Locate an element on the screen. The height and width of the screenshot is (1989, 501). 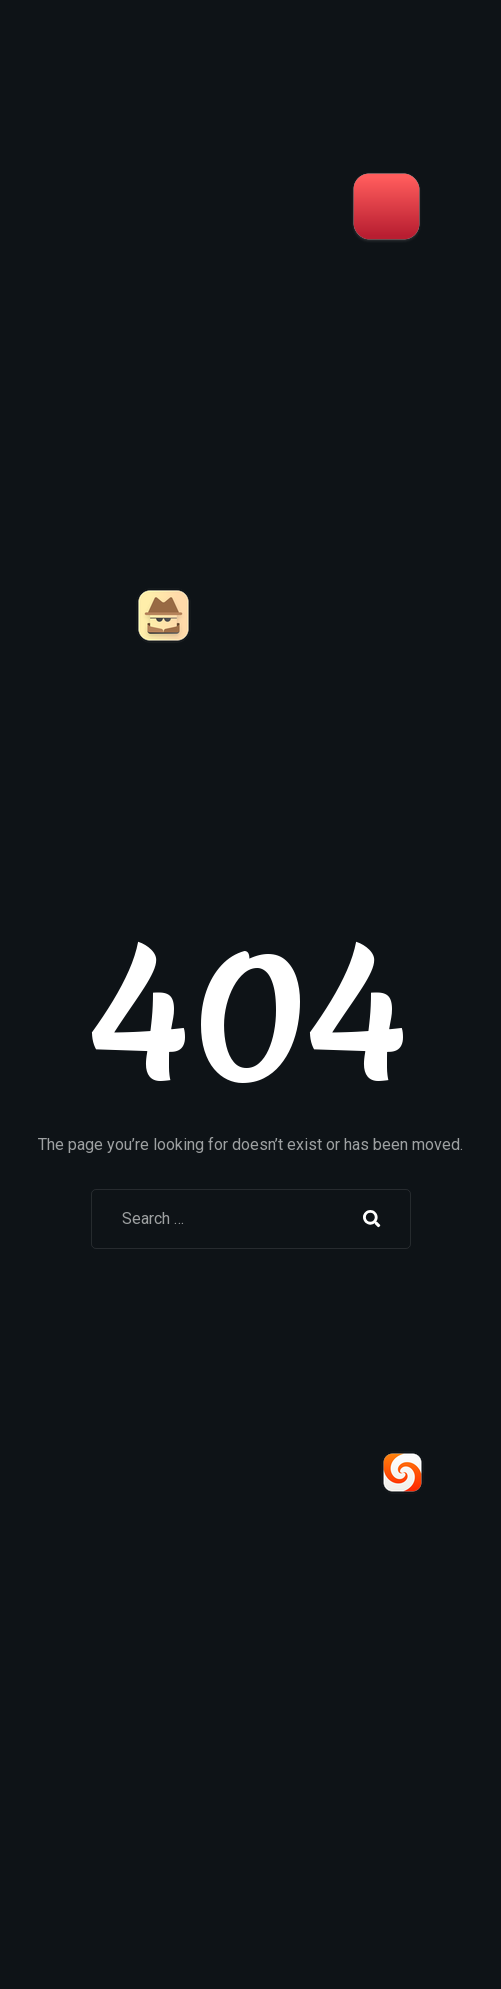
open meld file comparison tool is located at coordinates (402, 1472).